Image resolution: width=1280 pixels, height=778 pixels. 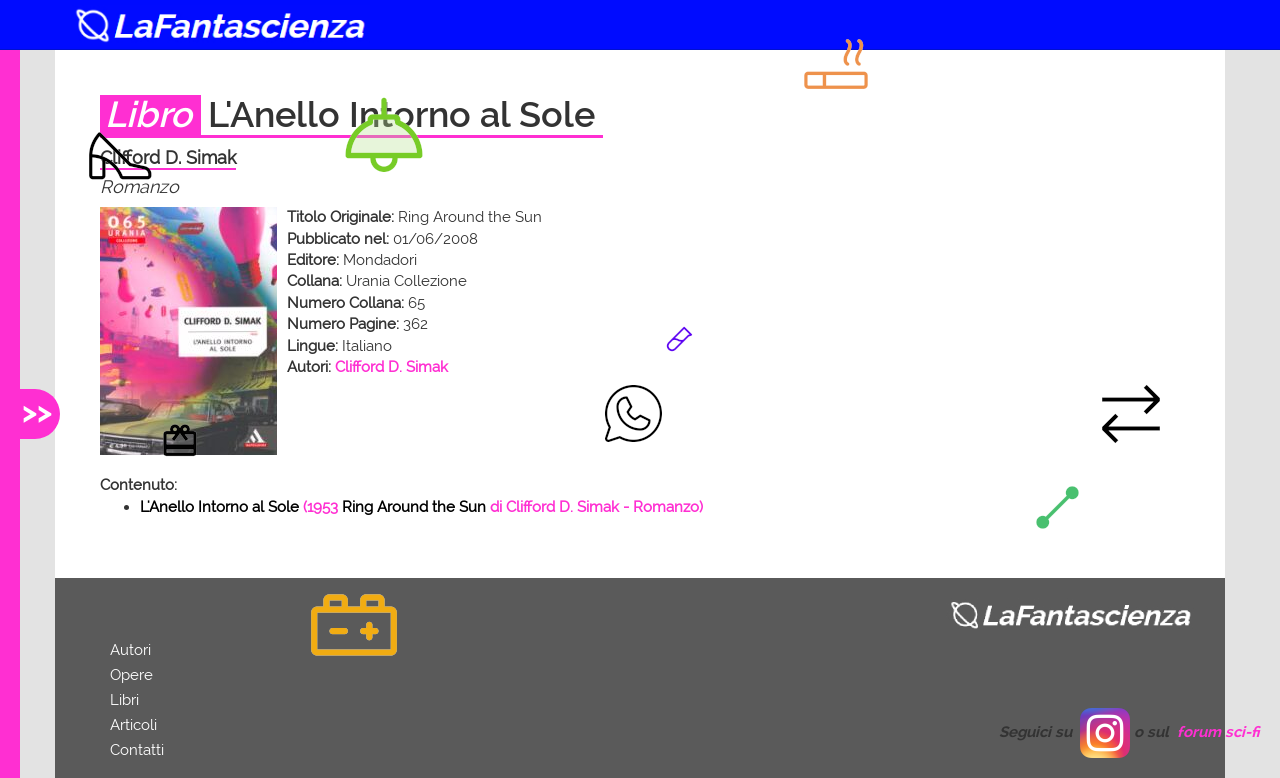 I want to click on toggle pendant lamp on/off, so click(x=384, y=139).